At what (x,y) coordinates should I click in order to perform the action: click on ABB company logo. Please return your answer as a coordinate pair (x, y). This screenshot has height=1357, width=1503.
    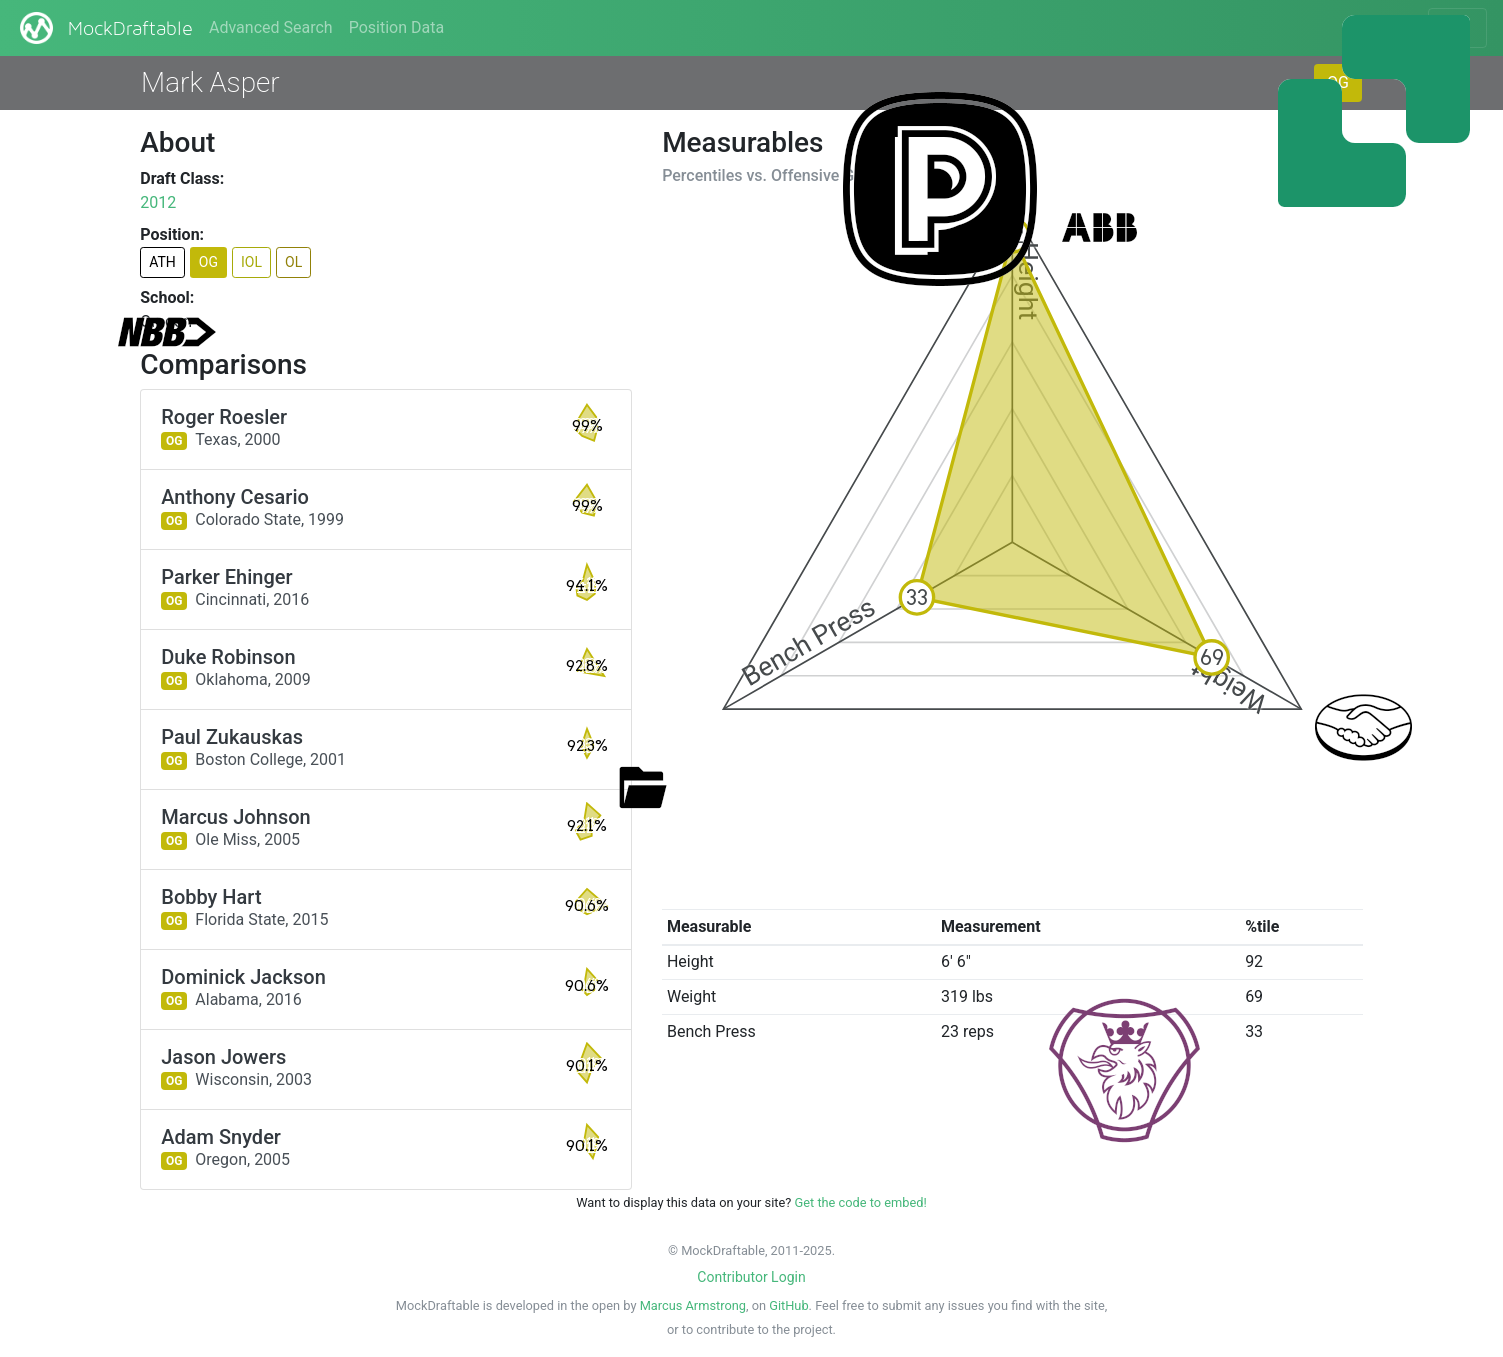
    Looking at the image, I should click on (1099, 227).